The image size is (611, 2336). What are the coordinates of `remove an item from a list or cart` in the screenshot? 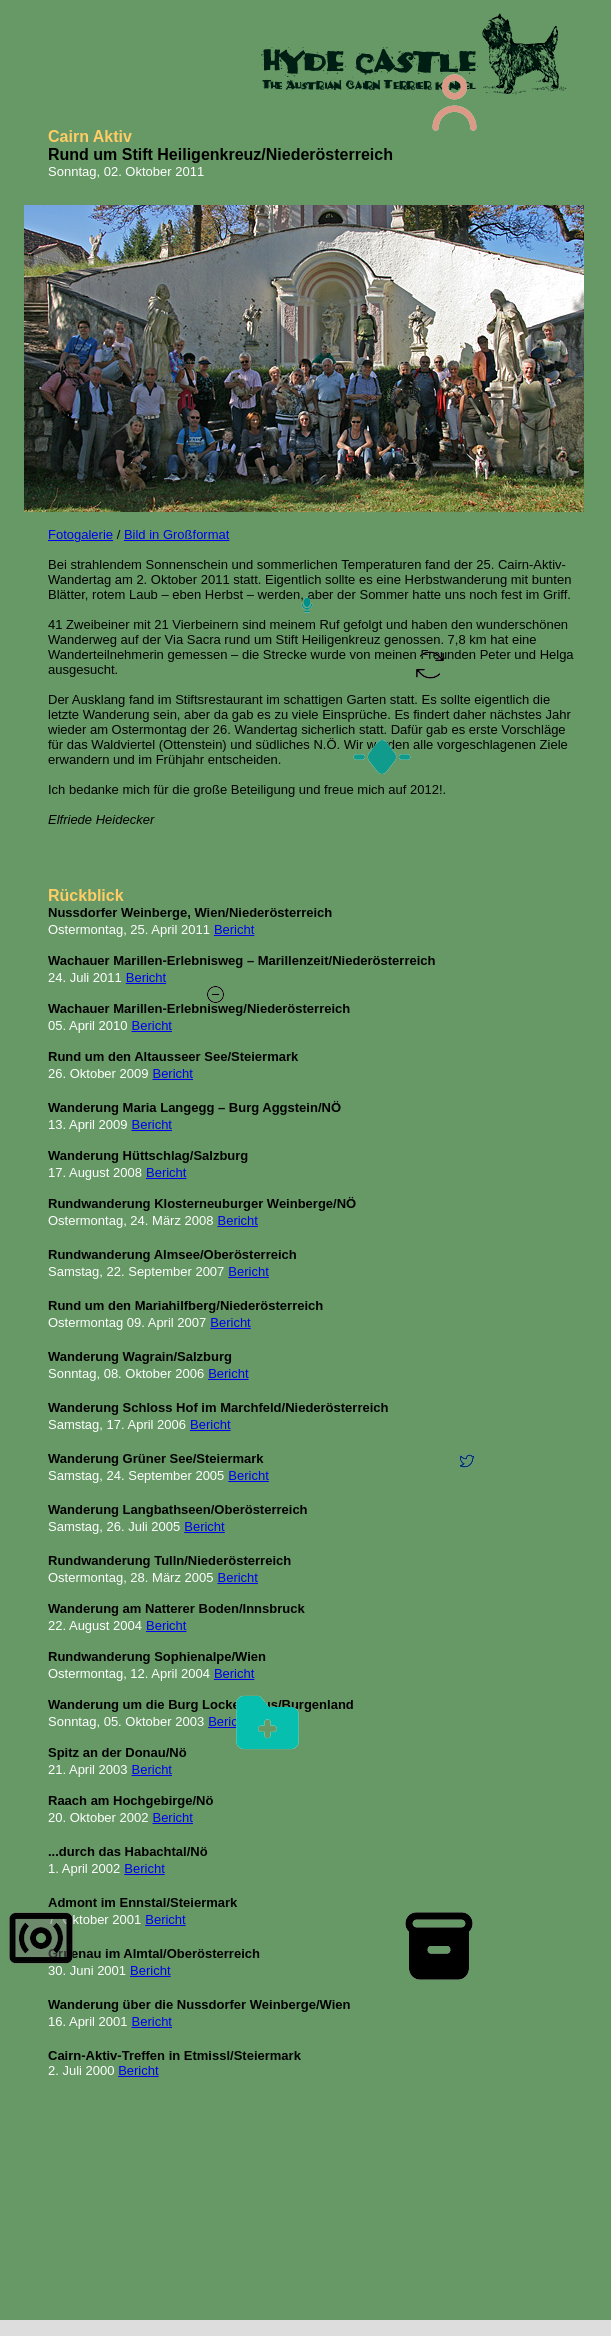 It's located at (215, 994).